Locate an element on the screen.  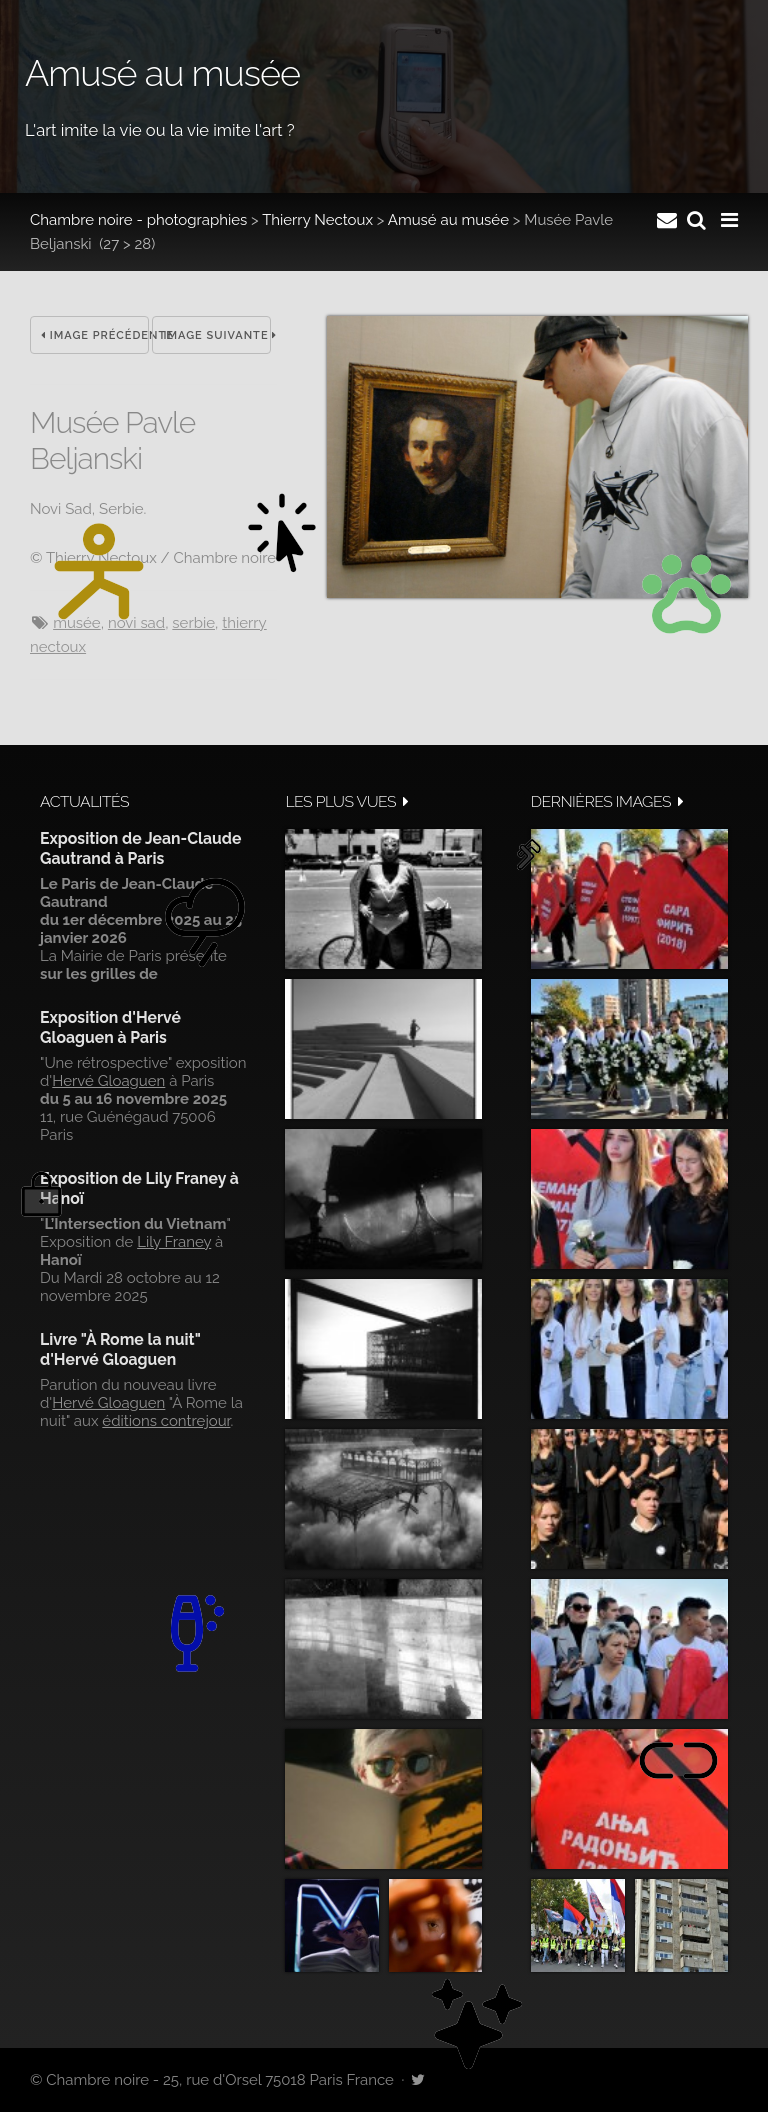
view current weather conditions is located at coordinates (205, 921).